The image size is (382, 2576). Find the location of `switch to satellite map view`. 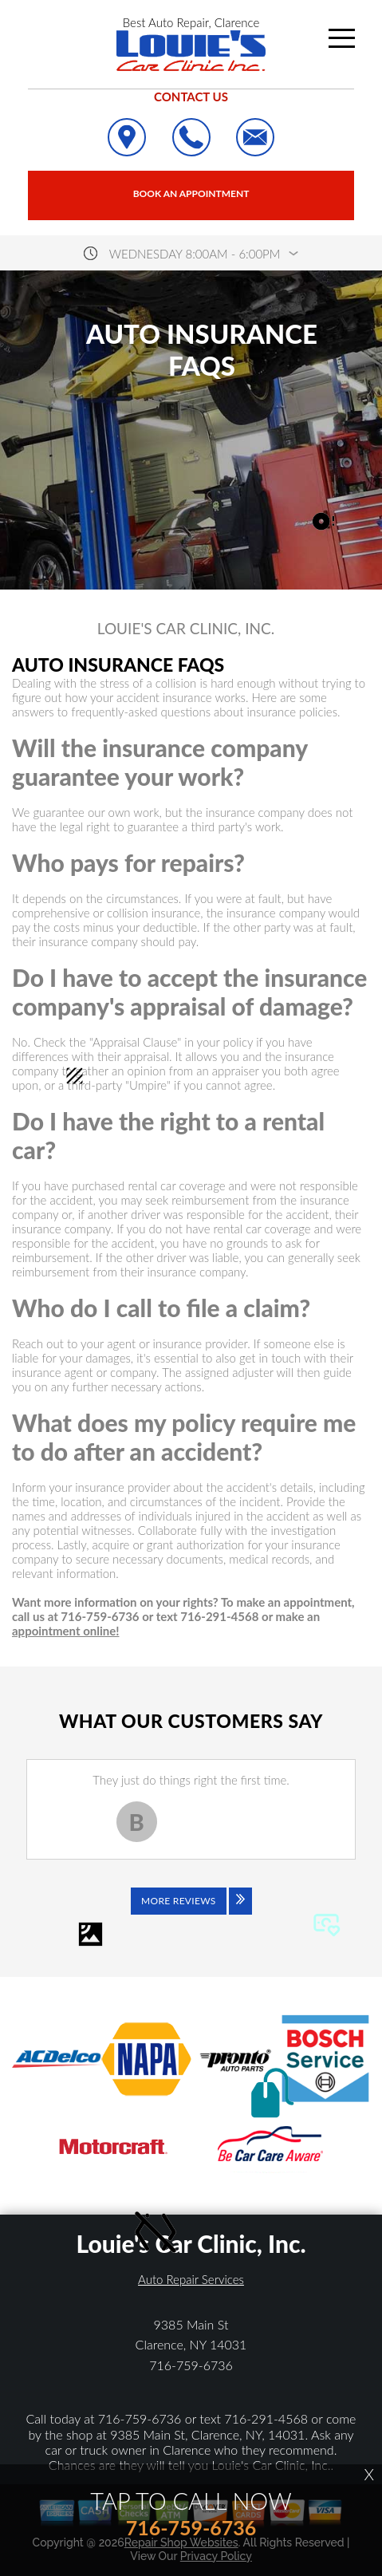

switch to satellite map view is located at coordinates (90, 1934).